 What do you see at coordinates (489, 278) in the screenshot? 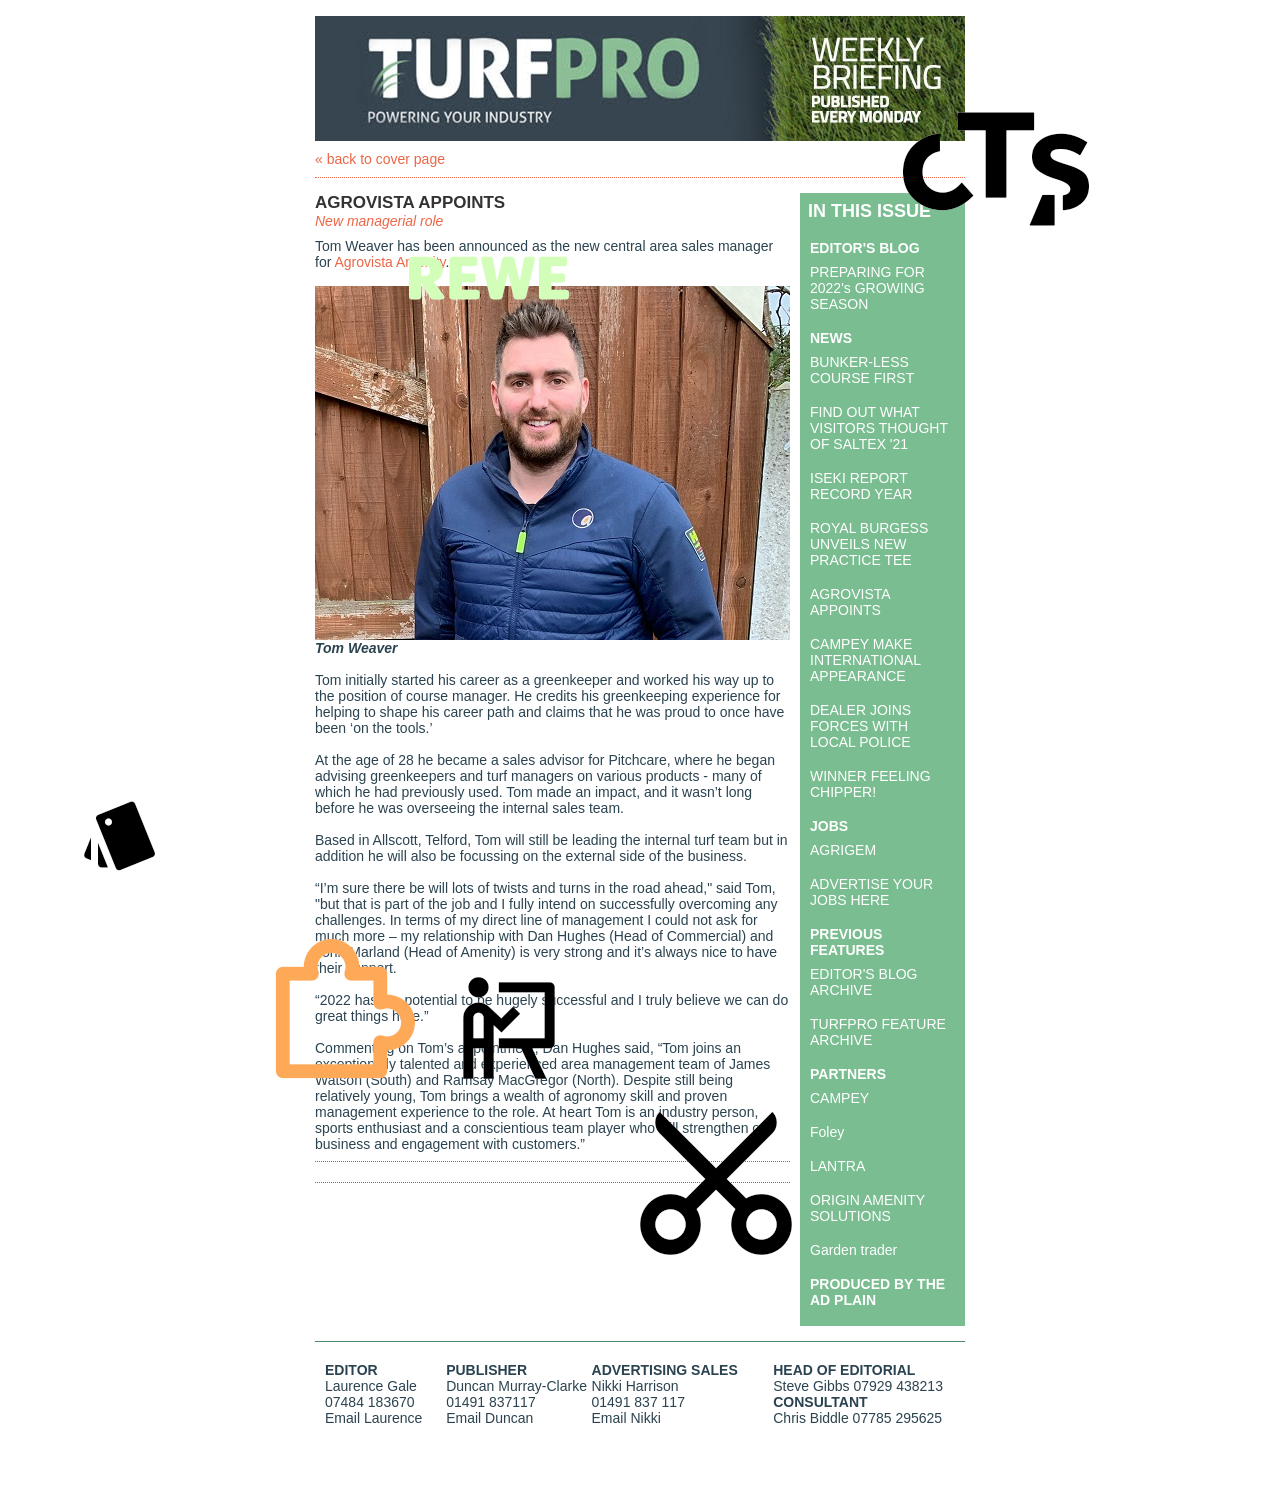
I see `open the REWE grocery store app` at bounding box center [489, 278].